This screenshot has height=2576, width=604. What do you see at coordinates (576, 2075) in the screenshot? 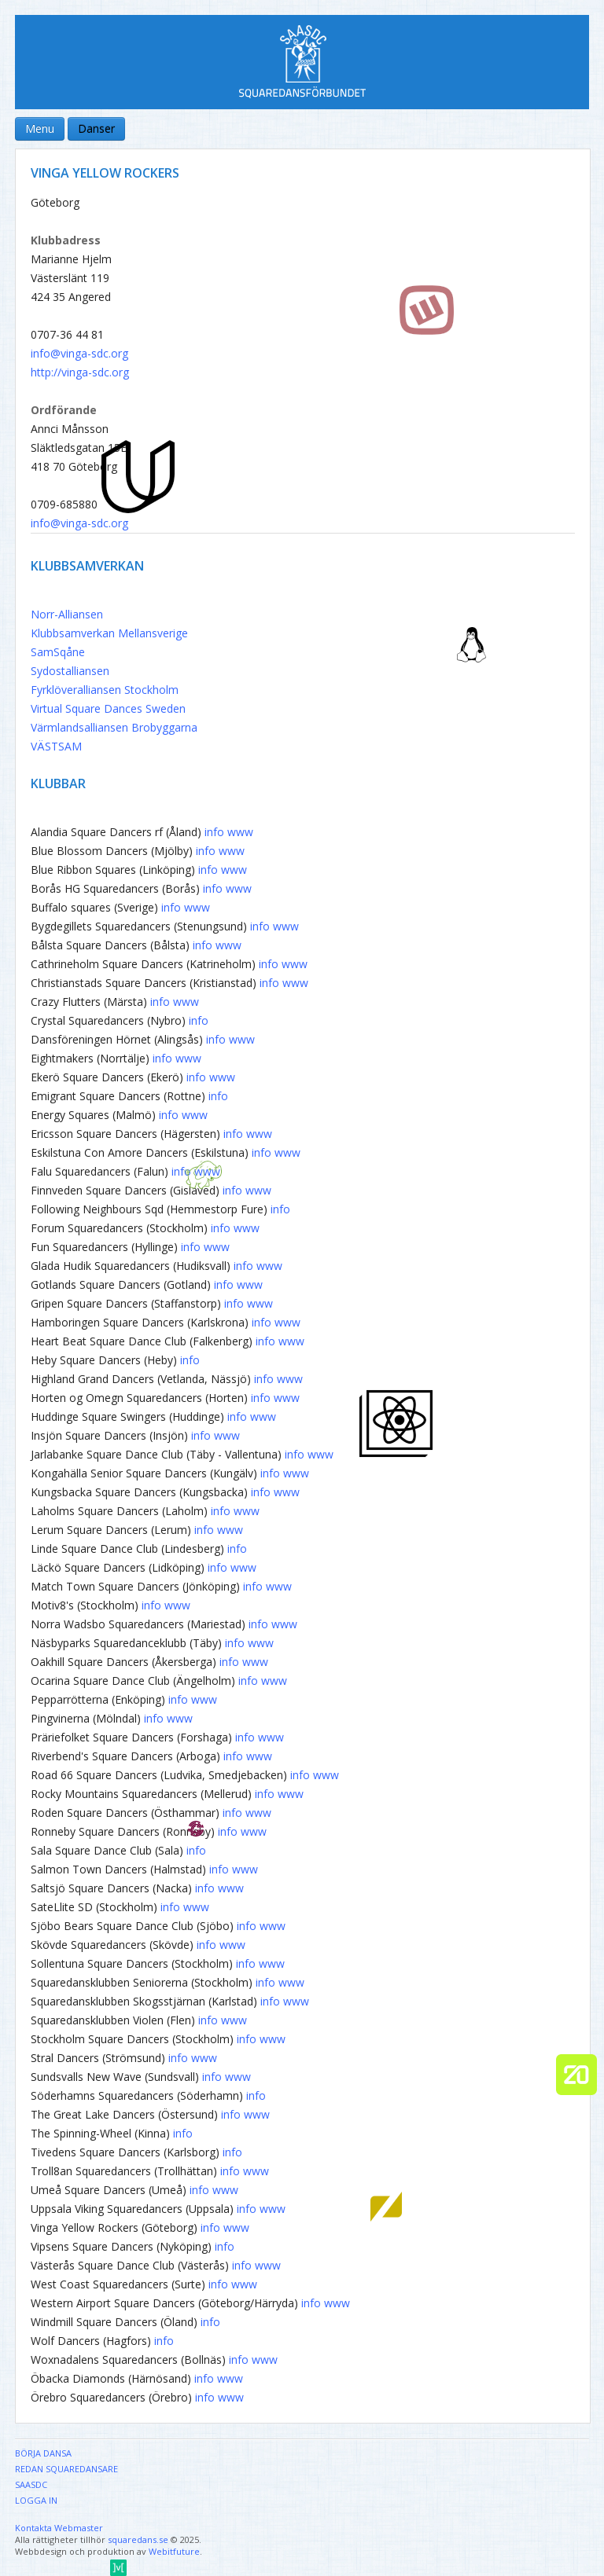
I see `open the Twenty CRM app` at bounding box center [576, 2075].